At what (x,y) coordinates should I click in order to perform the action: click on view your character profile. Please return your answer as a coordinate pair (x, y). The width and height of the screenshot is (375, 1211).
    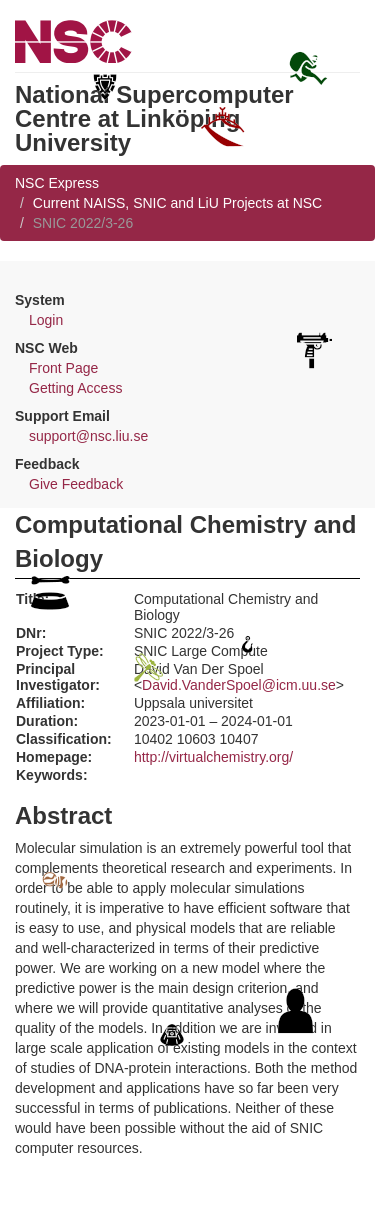
    Looking at the image, I should click on (295, 1009).